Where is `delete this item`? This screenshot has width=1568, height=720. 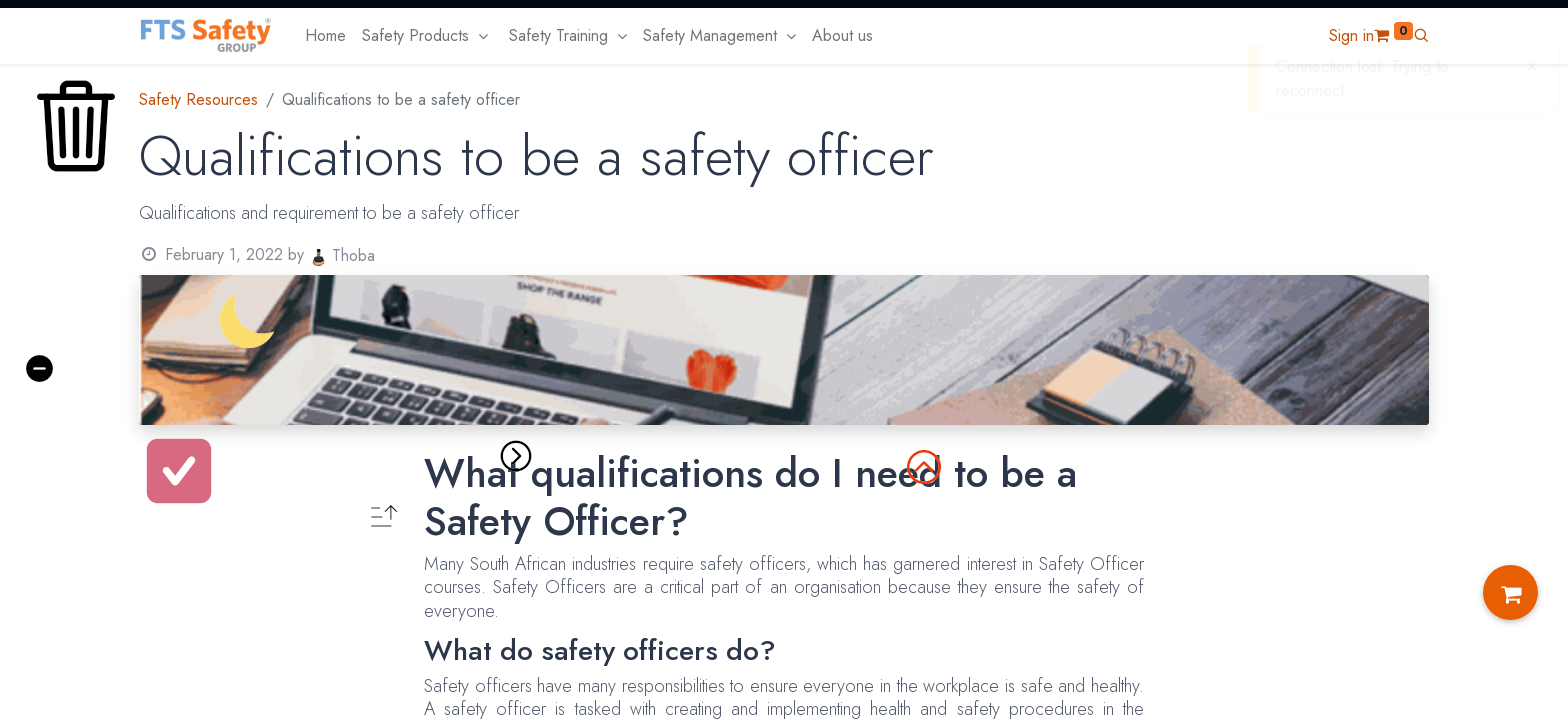 delete this item is located at coordinates (76, 126).